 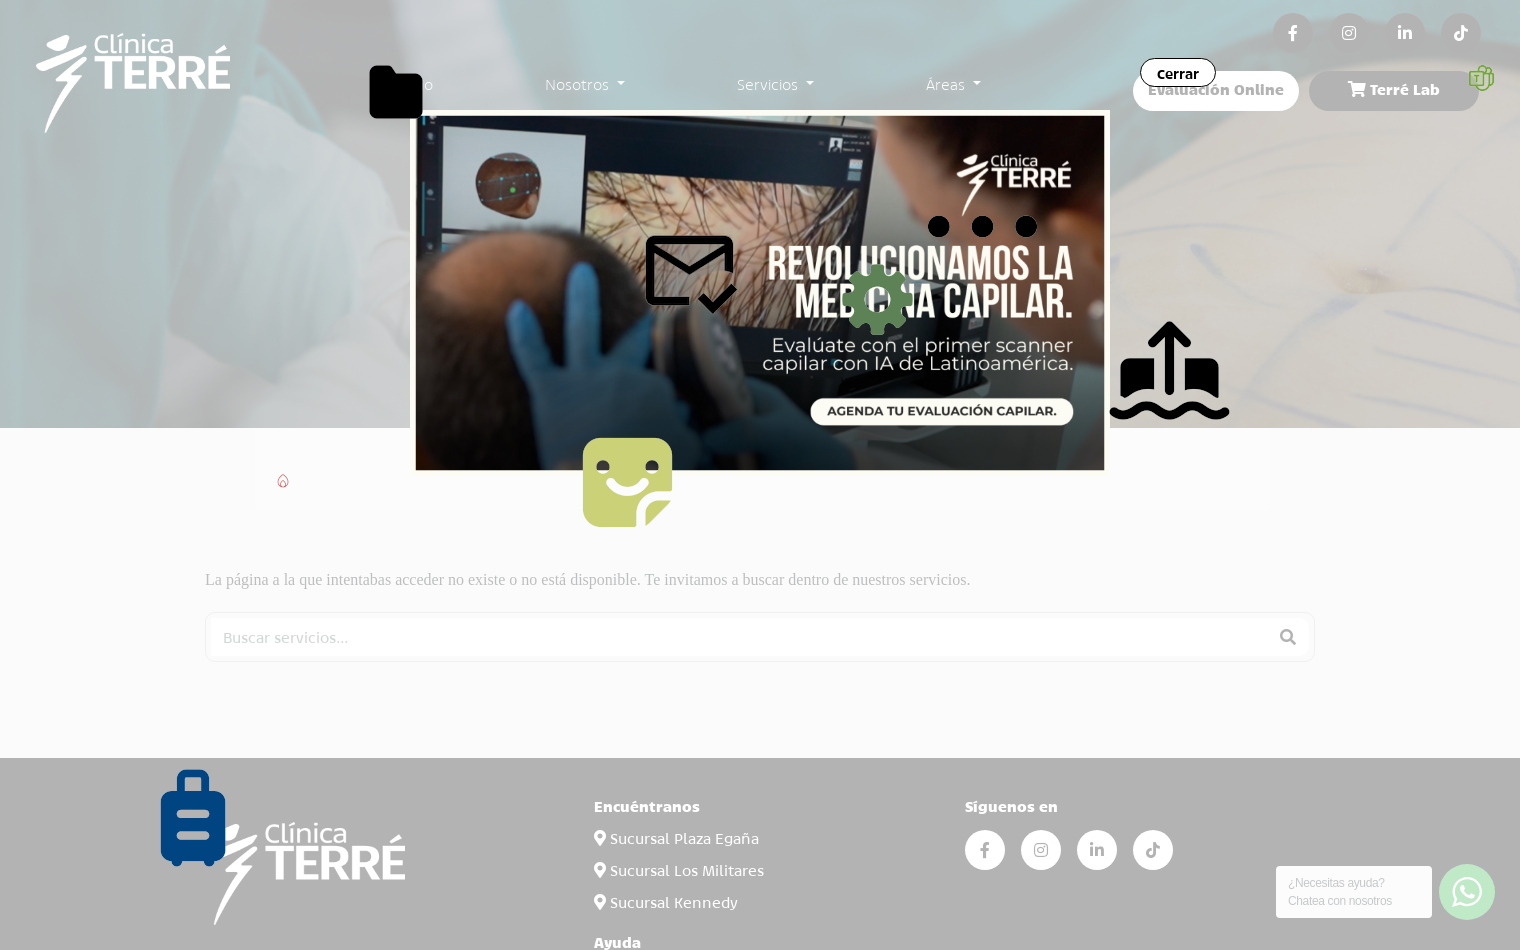 What do you see at coordinates (1169, 370) in the screenshot?
I see `indicates rising water levels or flood warning` at bounding box center [1169, 370].